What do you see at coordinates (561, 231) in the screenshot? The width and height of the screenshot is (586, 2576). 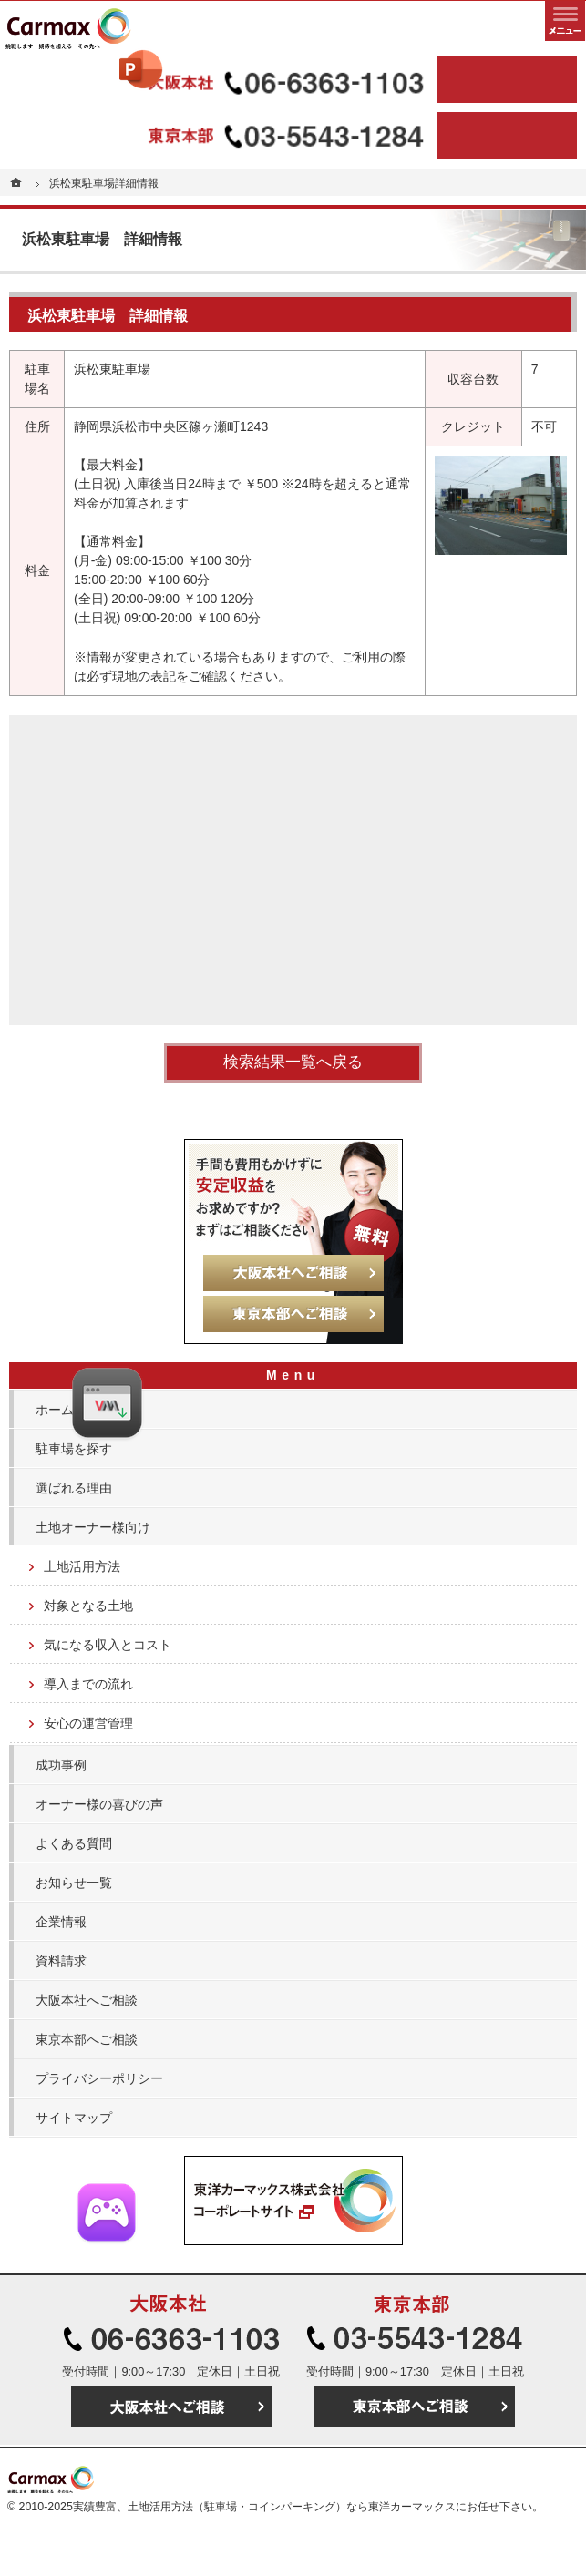 I see `open archive manager to compress or extract files` at bounding box center [561, 231].